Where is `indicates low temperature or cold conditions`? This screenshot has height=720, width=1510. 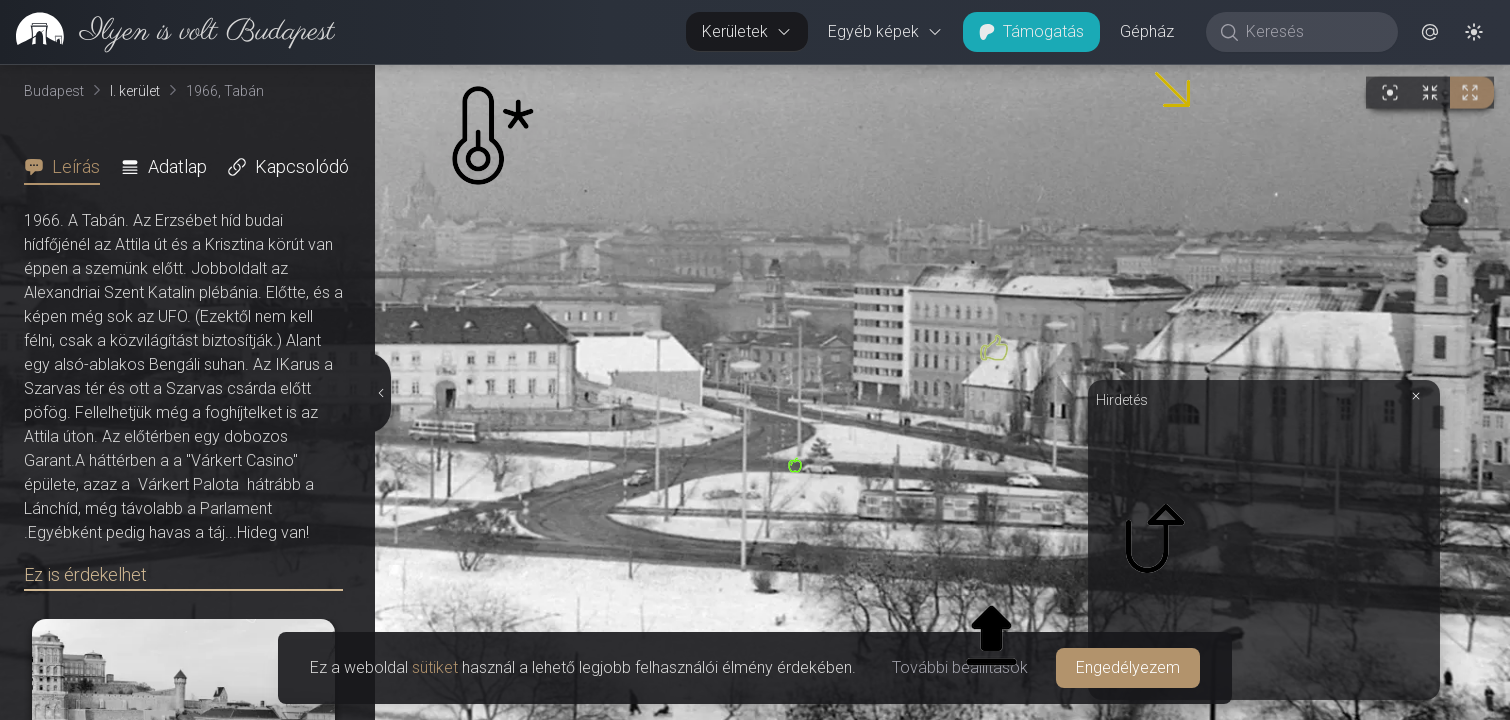
indicates low temperature or cold conditions is located at coordinates (481, 135).